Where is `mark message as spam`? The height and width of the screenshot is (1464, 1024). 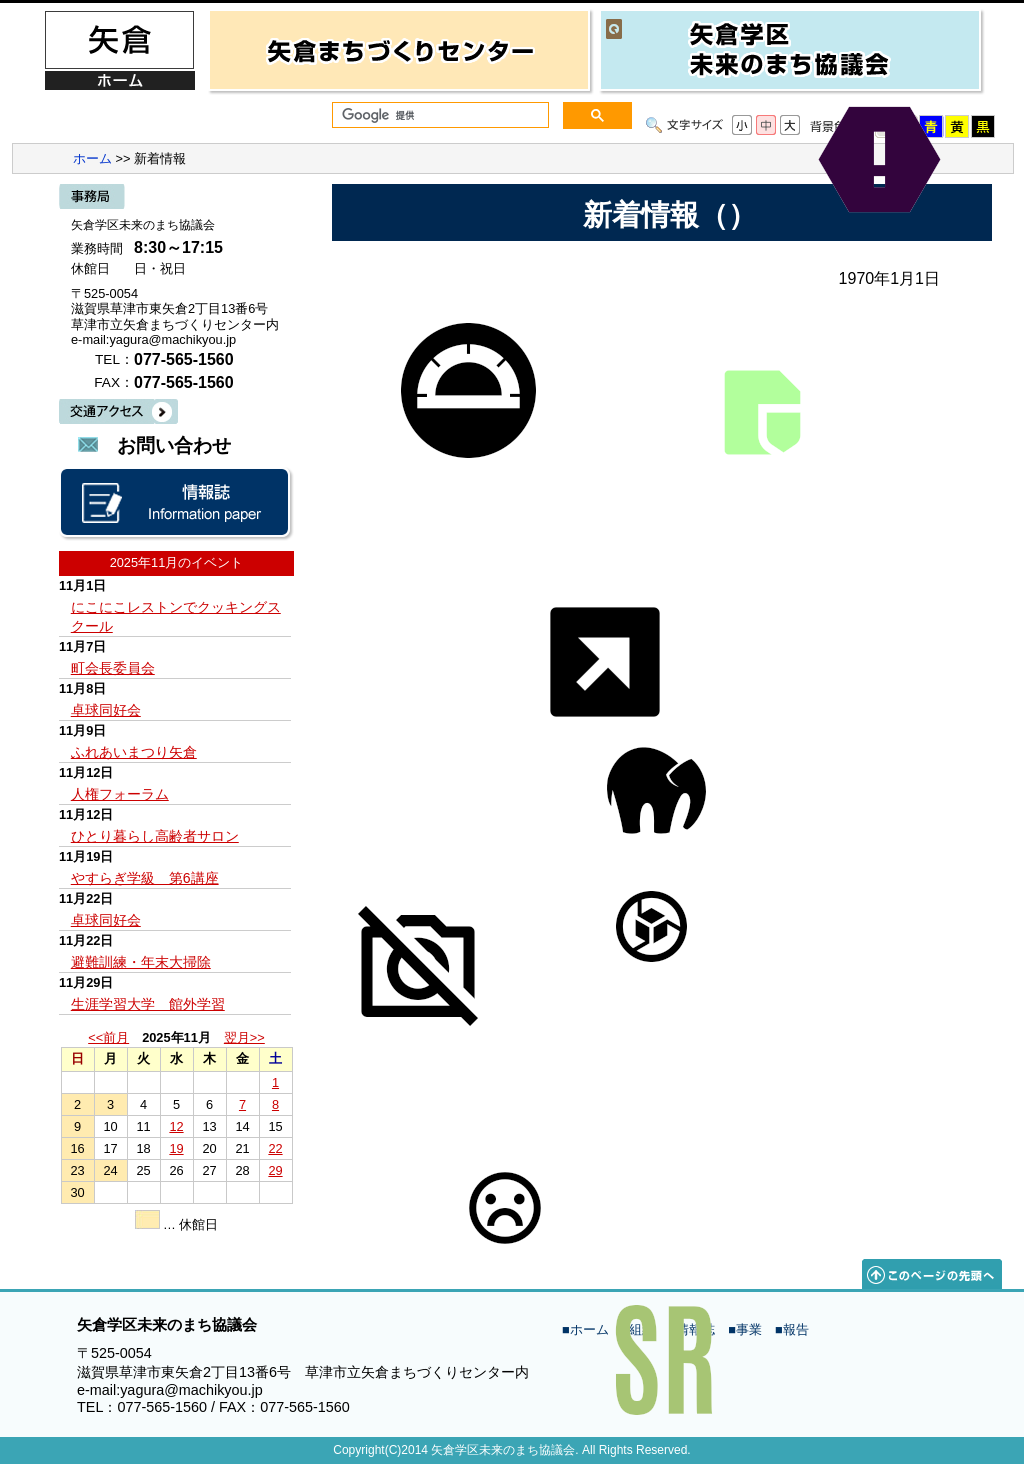 mark message as spam is located at coordinates (879, 159).